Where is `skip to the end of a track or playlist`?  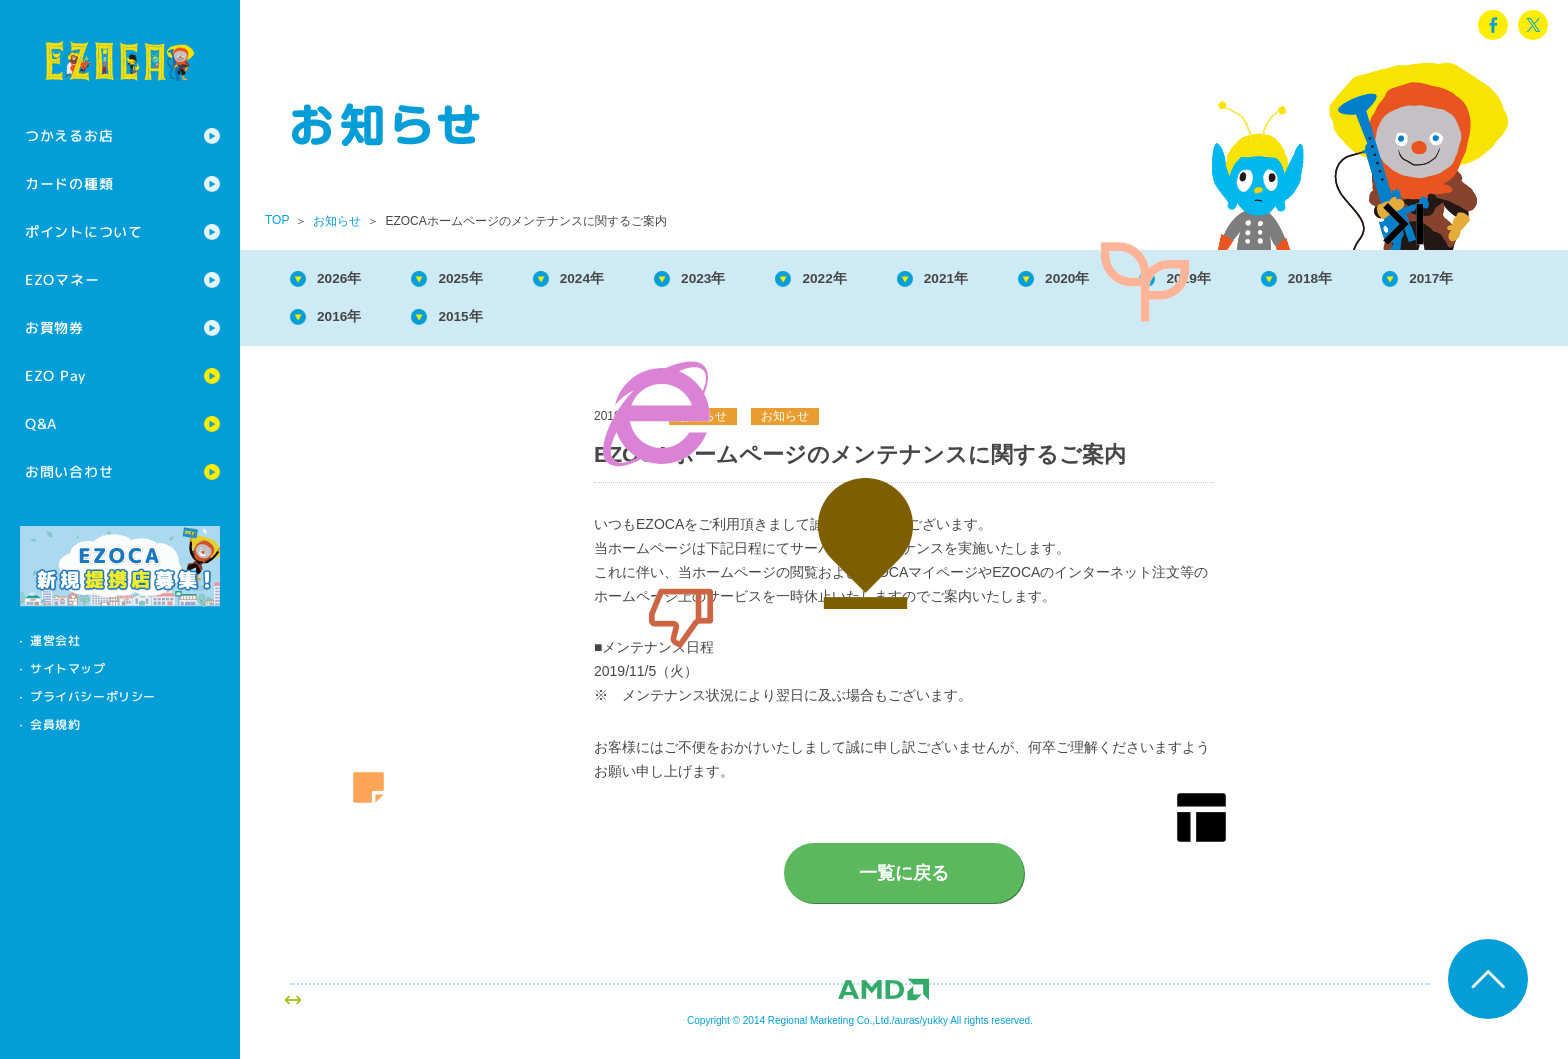 skip to the end of a track or playlist is located at coordinates (1406, 224).